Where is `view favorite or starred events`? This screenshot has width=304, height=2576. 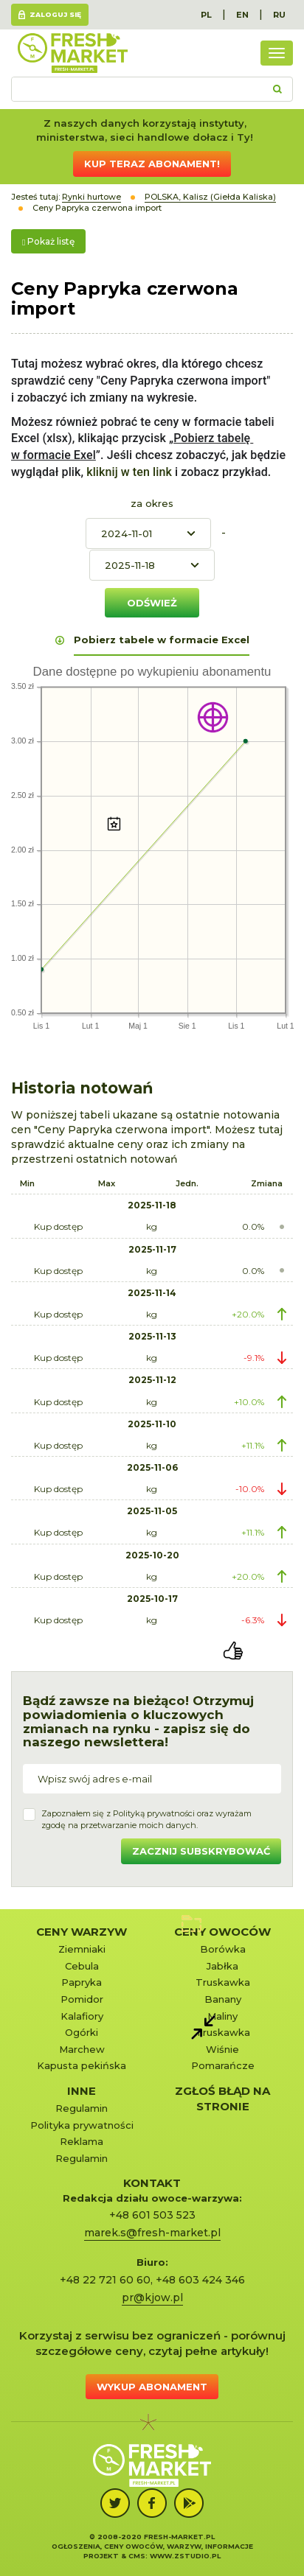
view favorite or starred events is located at coordinates (114, 824).